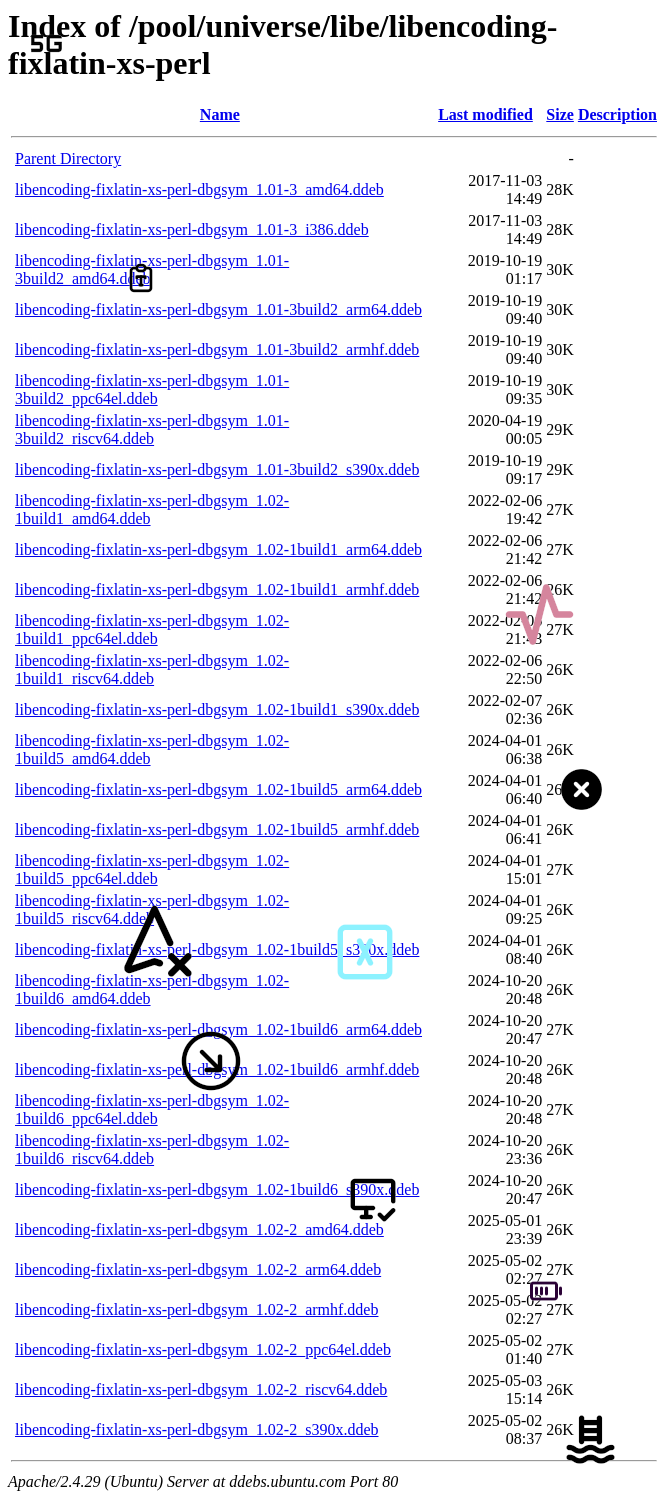 The height and width of the screenshot is (1499, 668). Describe the element at coordinates (46, 43) in the screenshot. I see `indicates 5G network connectivity` at that location.